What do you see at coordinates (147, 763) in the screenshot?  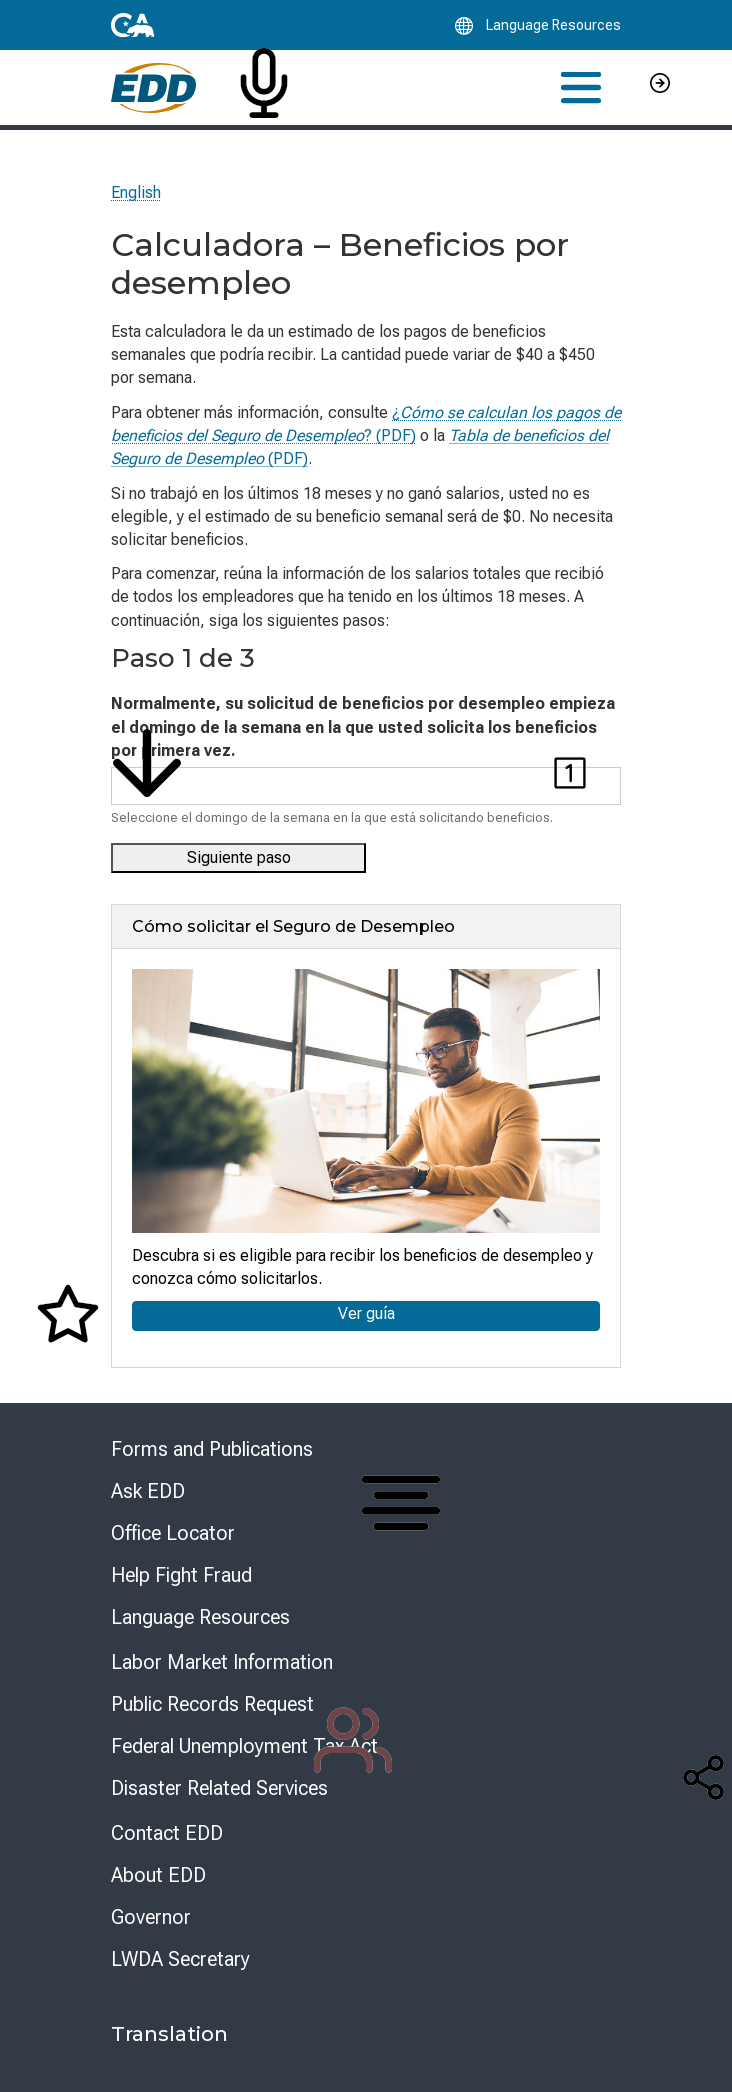 I see `download a file or content` at bounding box center [147, 763].